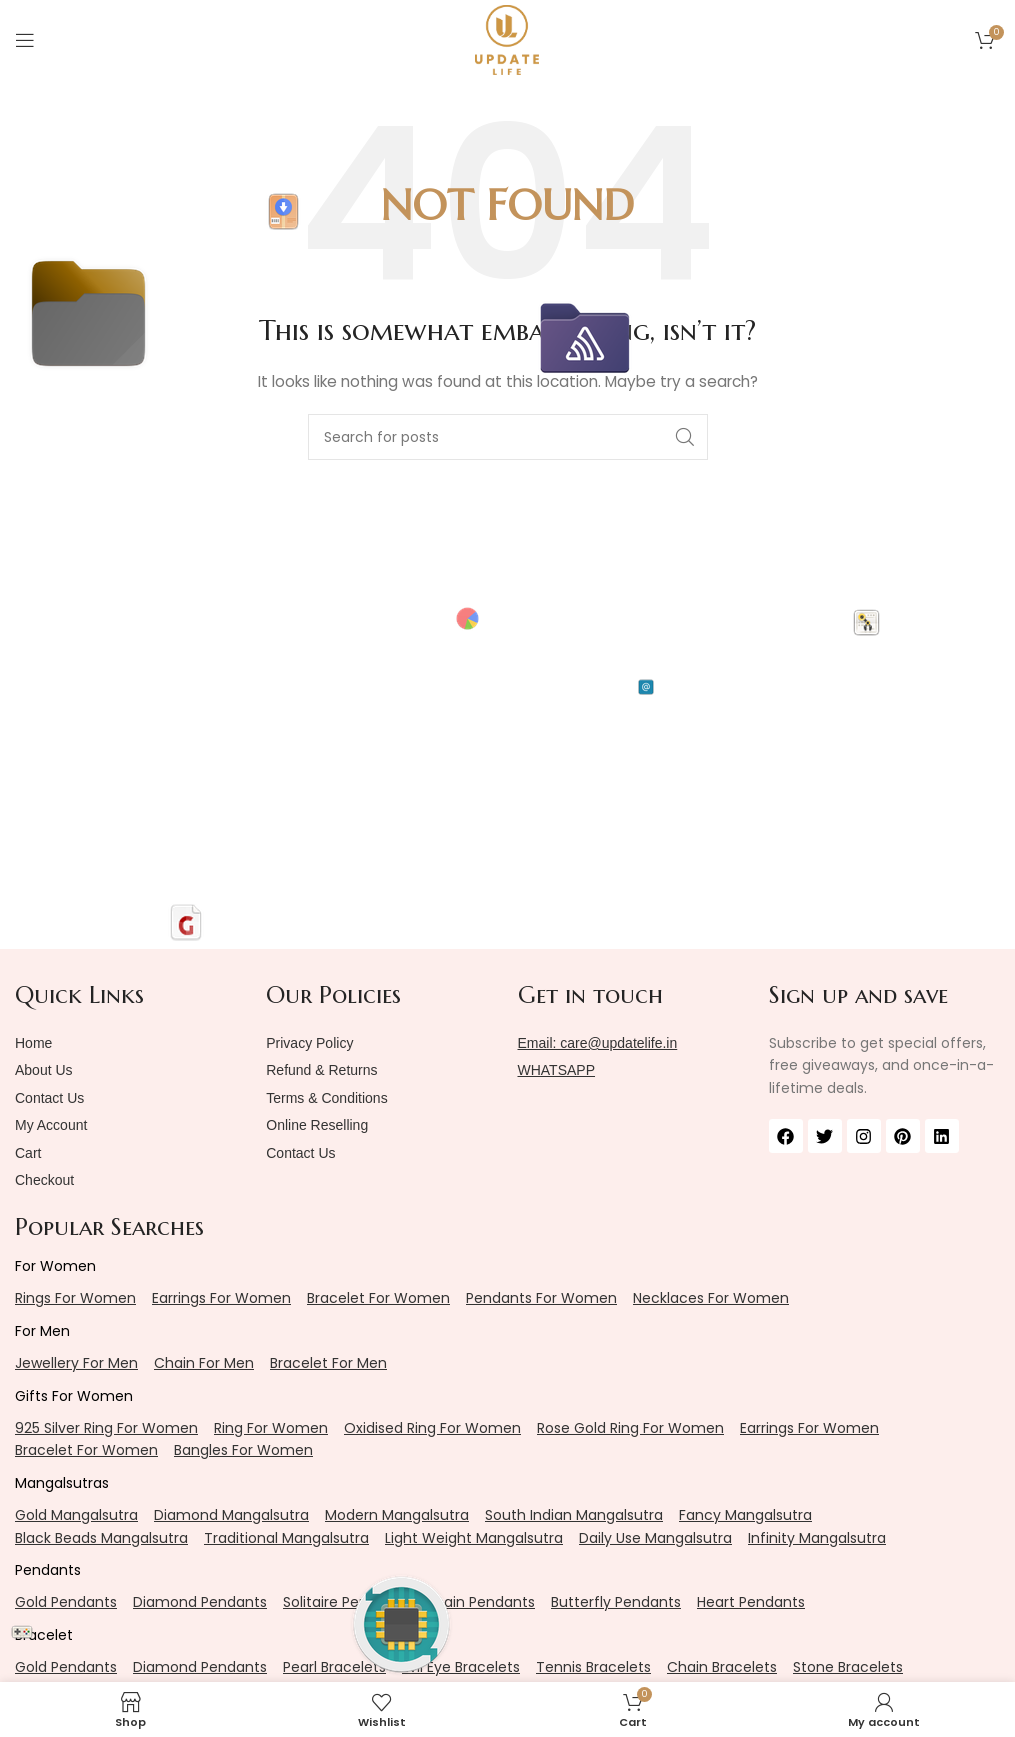 This screenshot has height=1737, width=1015. Describe the element at coordinates (584, 340) in the screenshot. I see `folder containing sentry error monitoring projects` at that location.